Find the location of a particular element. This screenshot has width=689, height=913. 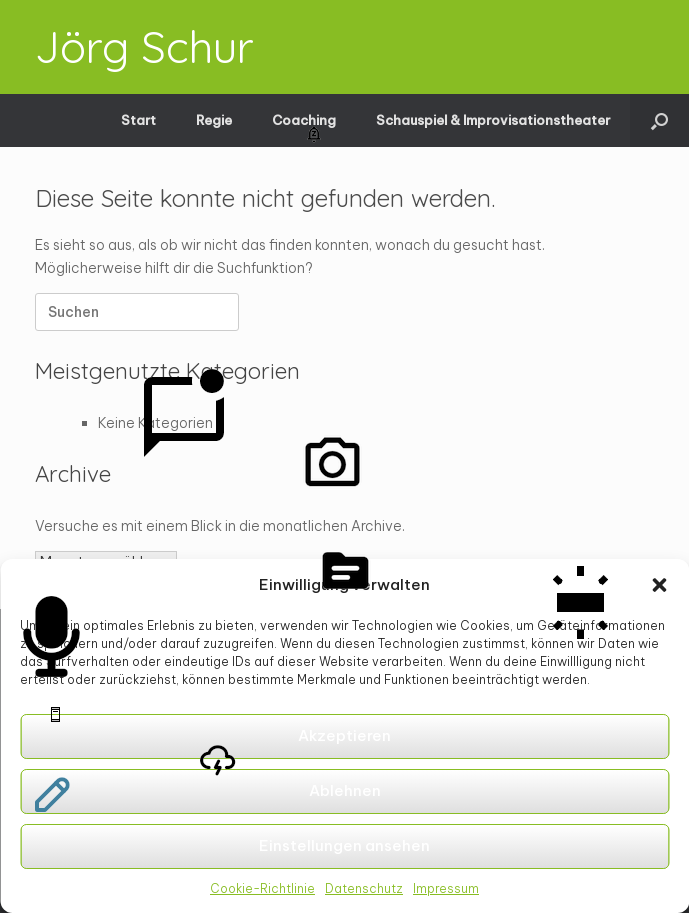

view mobile ad placements is located at coordinates (55, 714).